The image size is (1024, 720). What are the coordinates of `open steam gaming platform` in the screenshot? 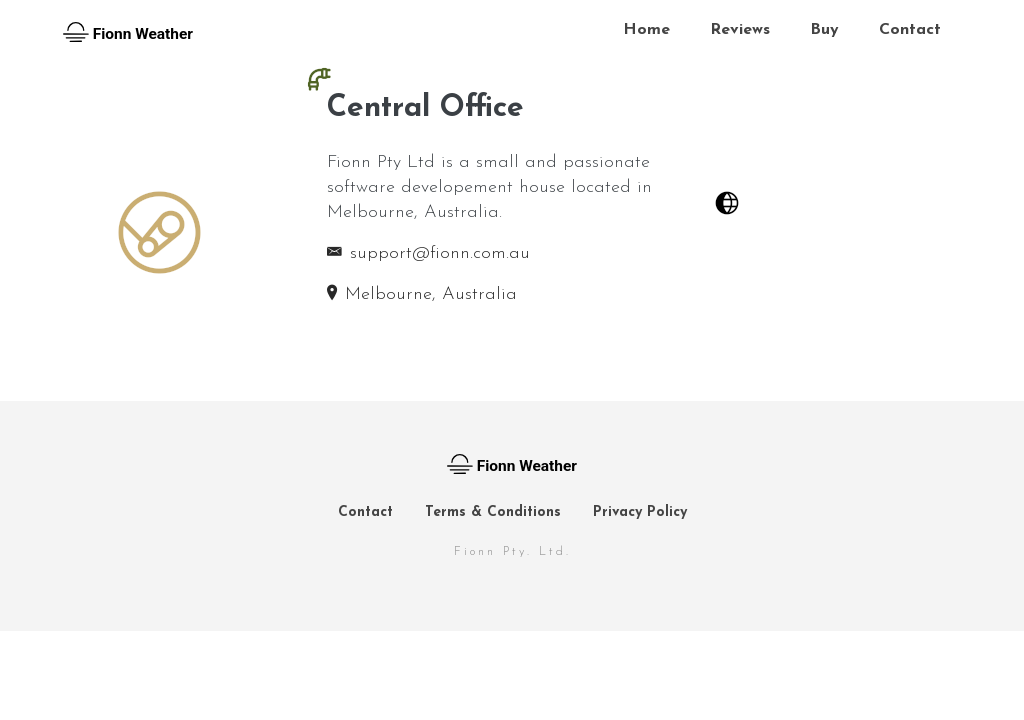 It's located at (159, 232).